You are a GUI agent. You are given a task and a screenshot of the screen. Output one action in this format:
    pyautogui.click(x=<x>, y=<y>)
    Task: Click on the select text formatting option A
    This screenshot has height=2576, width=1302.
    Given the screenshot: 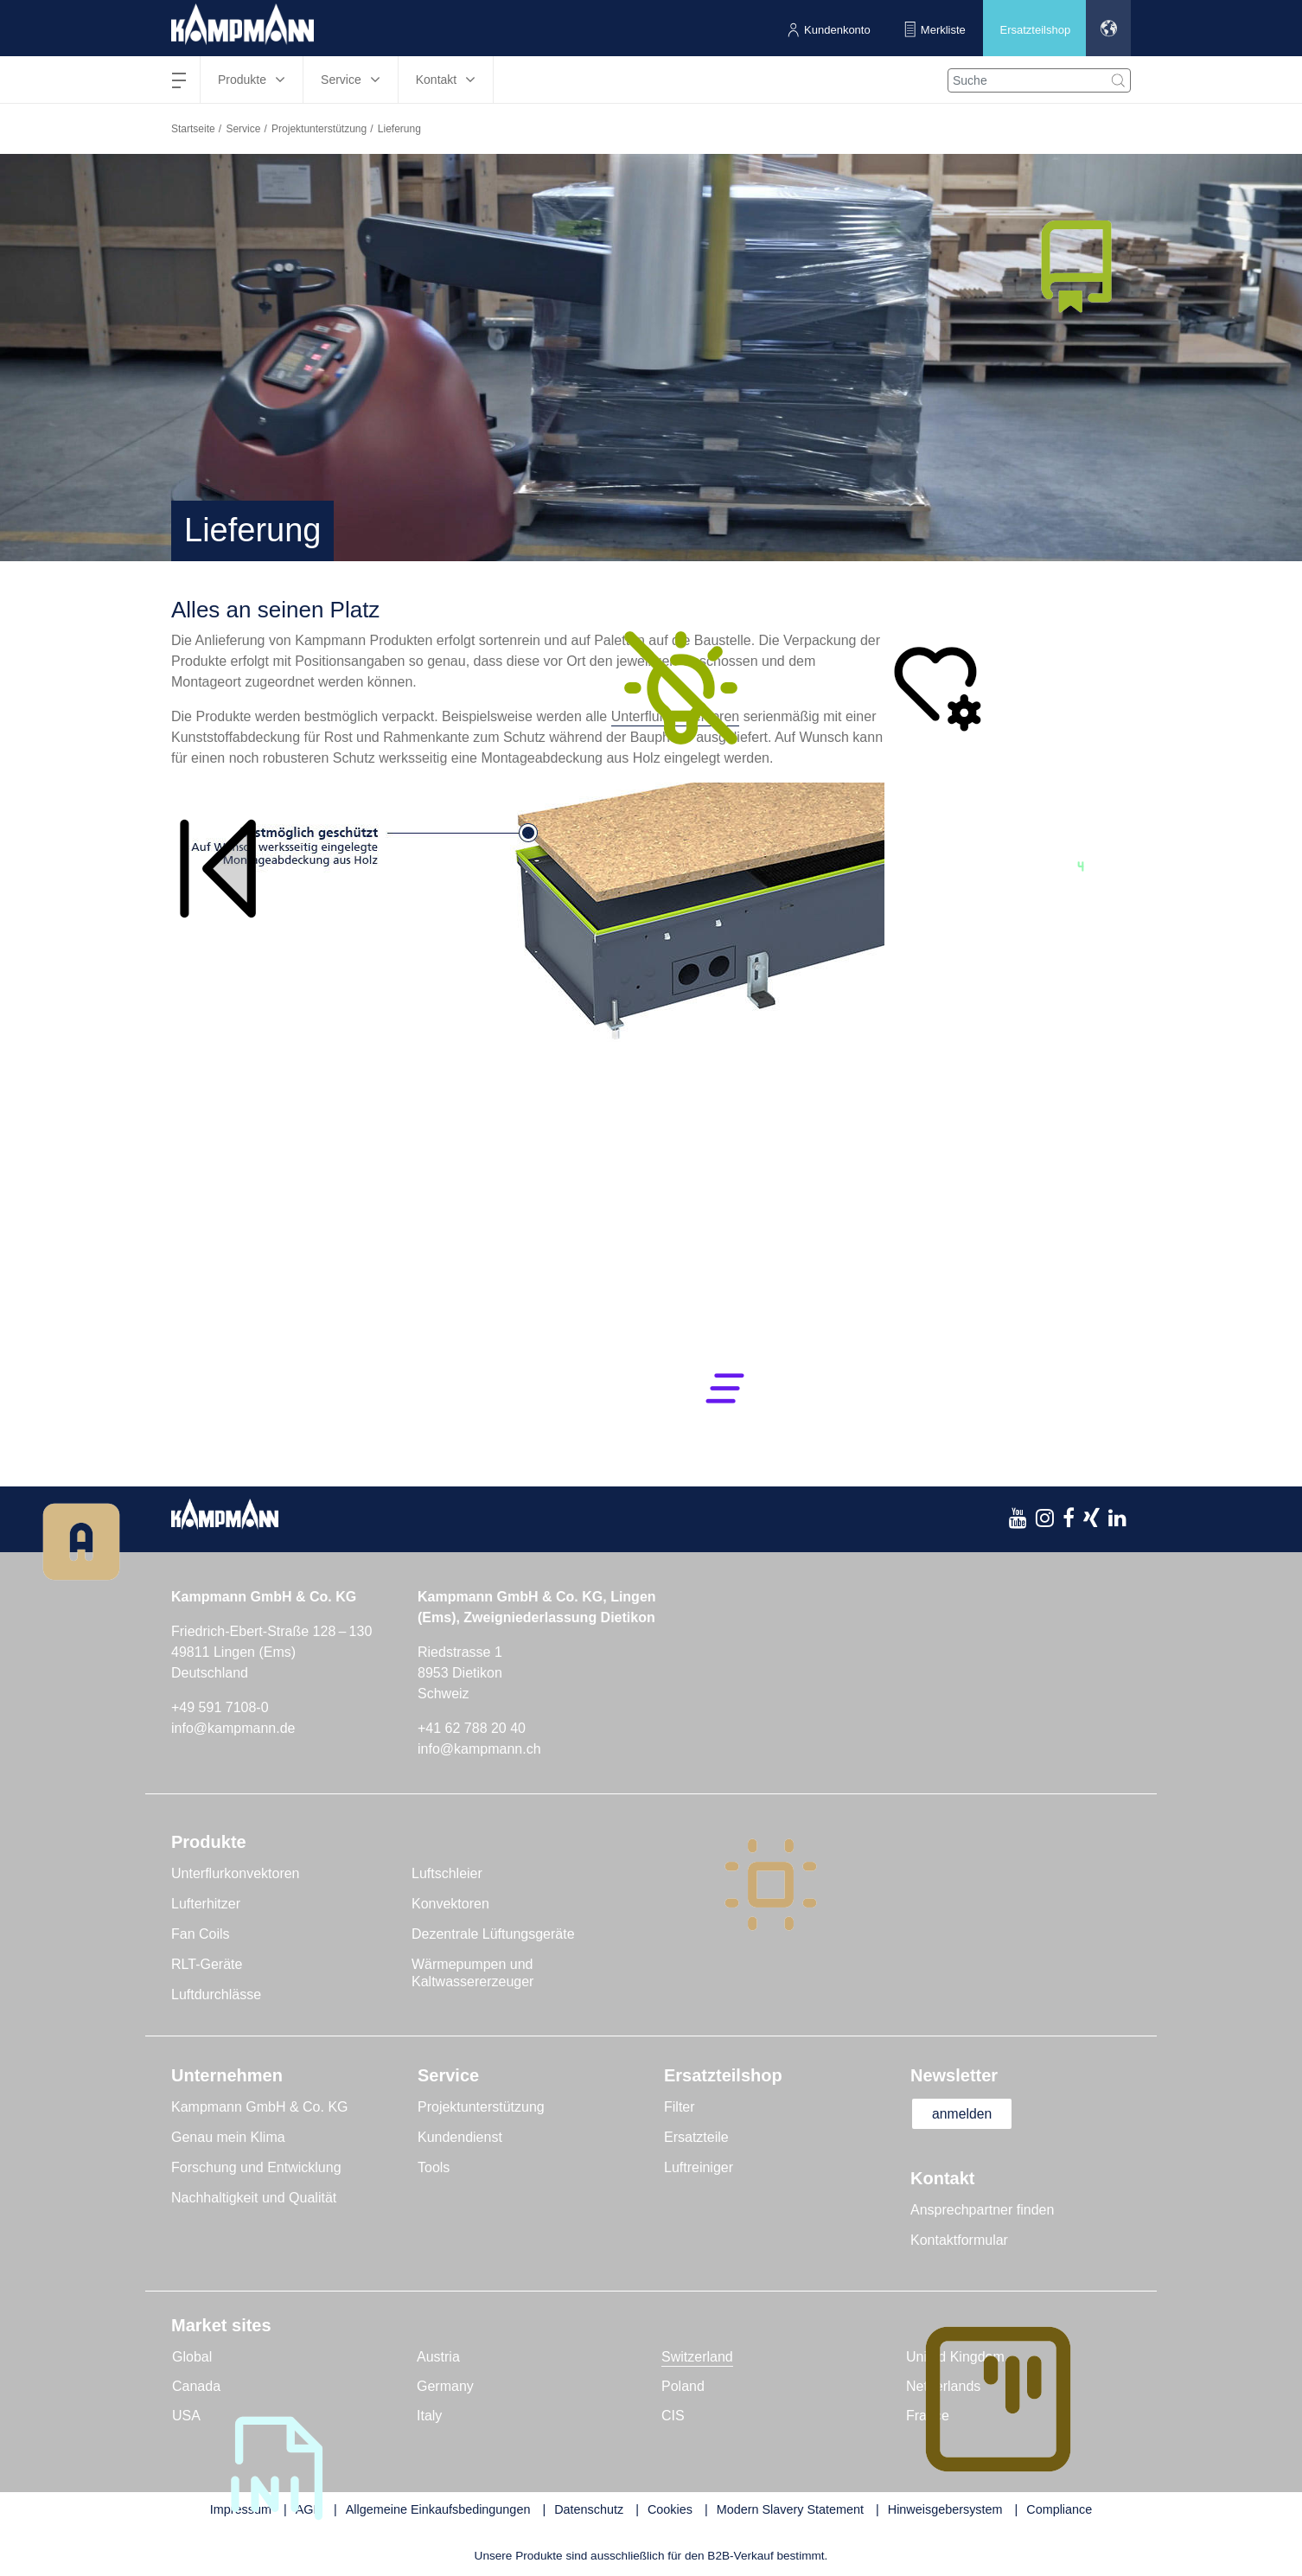 What is the action you would take?
    pyautogui.click(x=81, y=1542)
    